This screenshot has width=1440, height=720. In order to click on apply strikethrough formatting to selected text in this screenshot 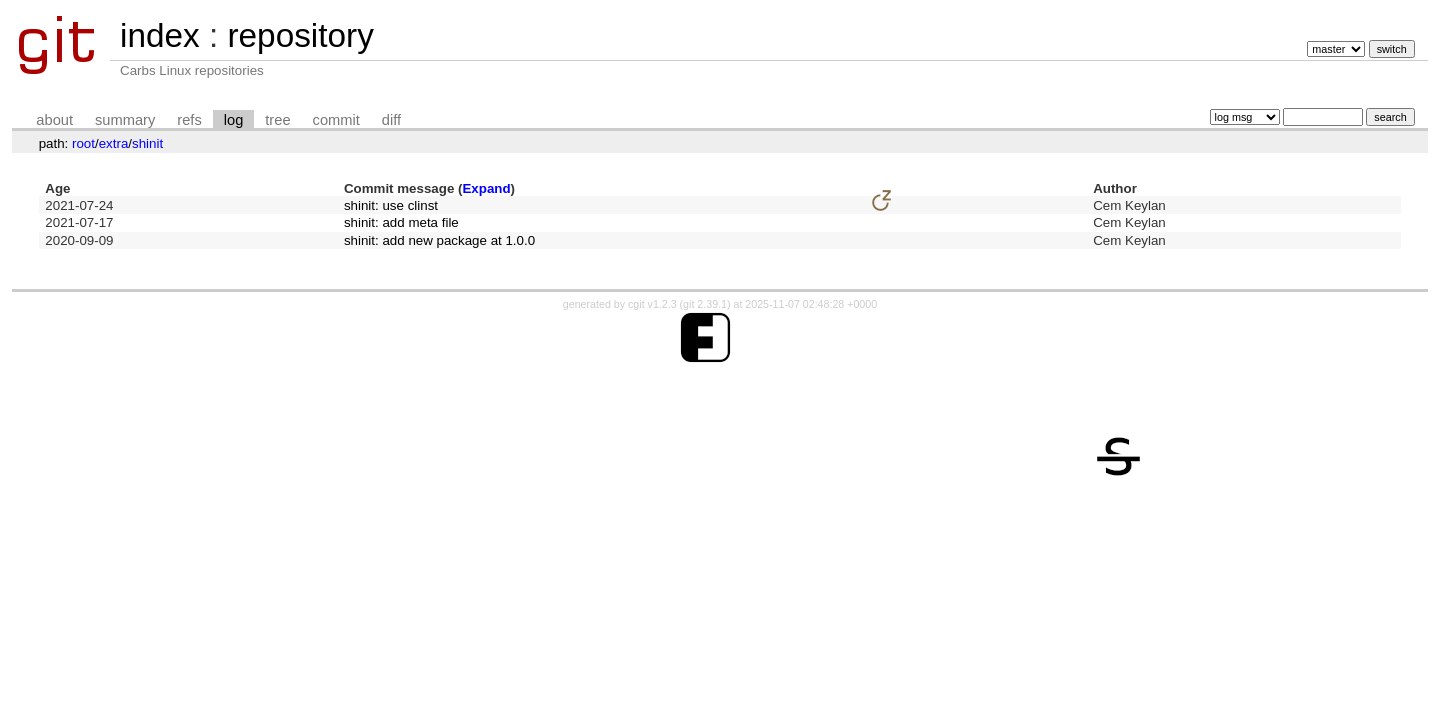, I will do `click(1118, 456)`.